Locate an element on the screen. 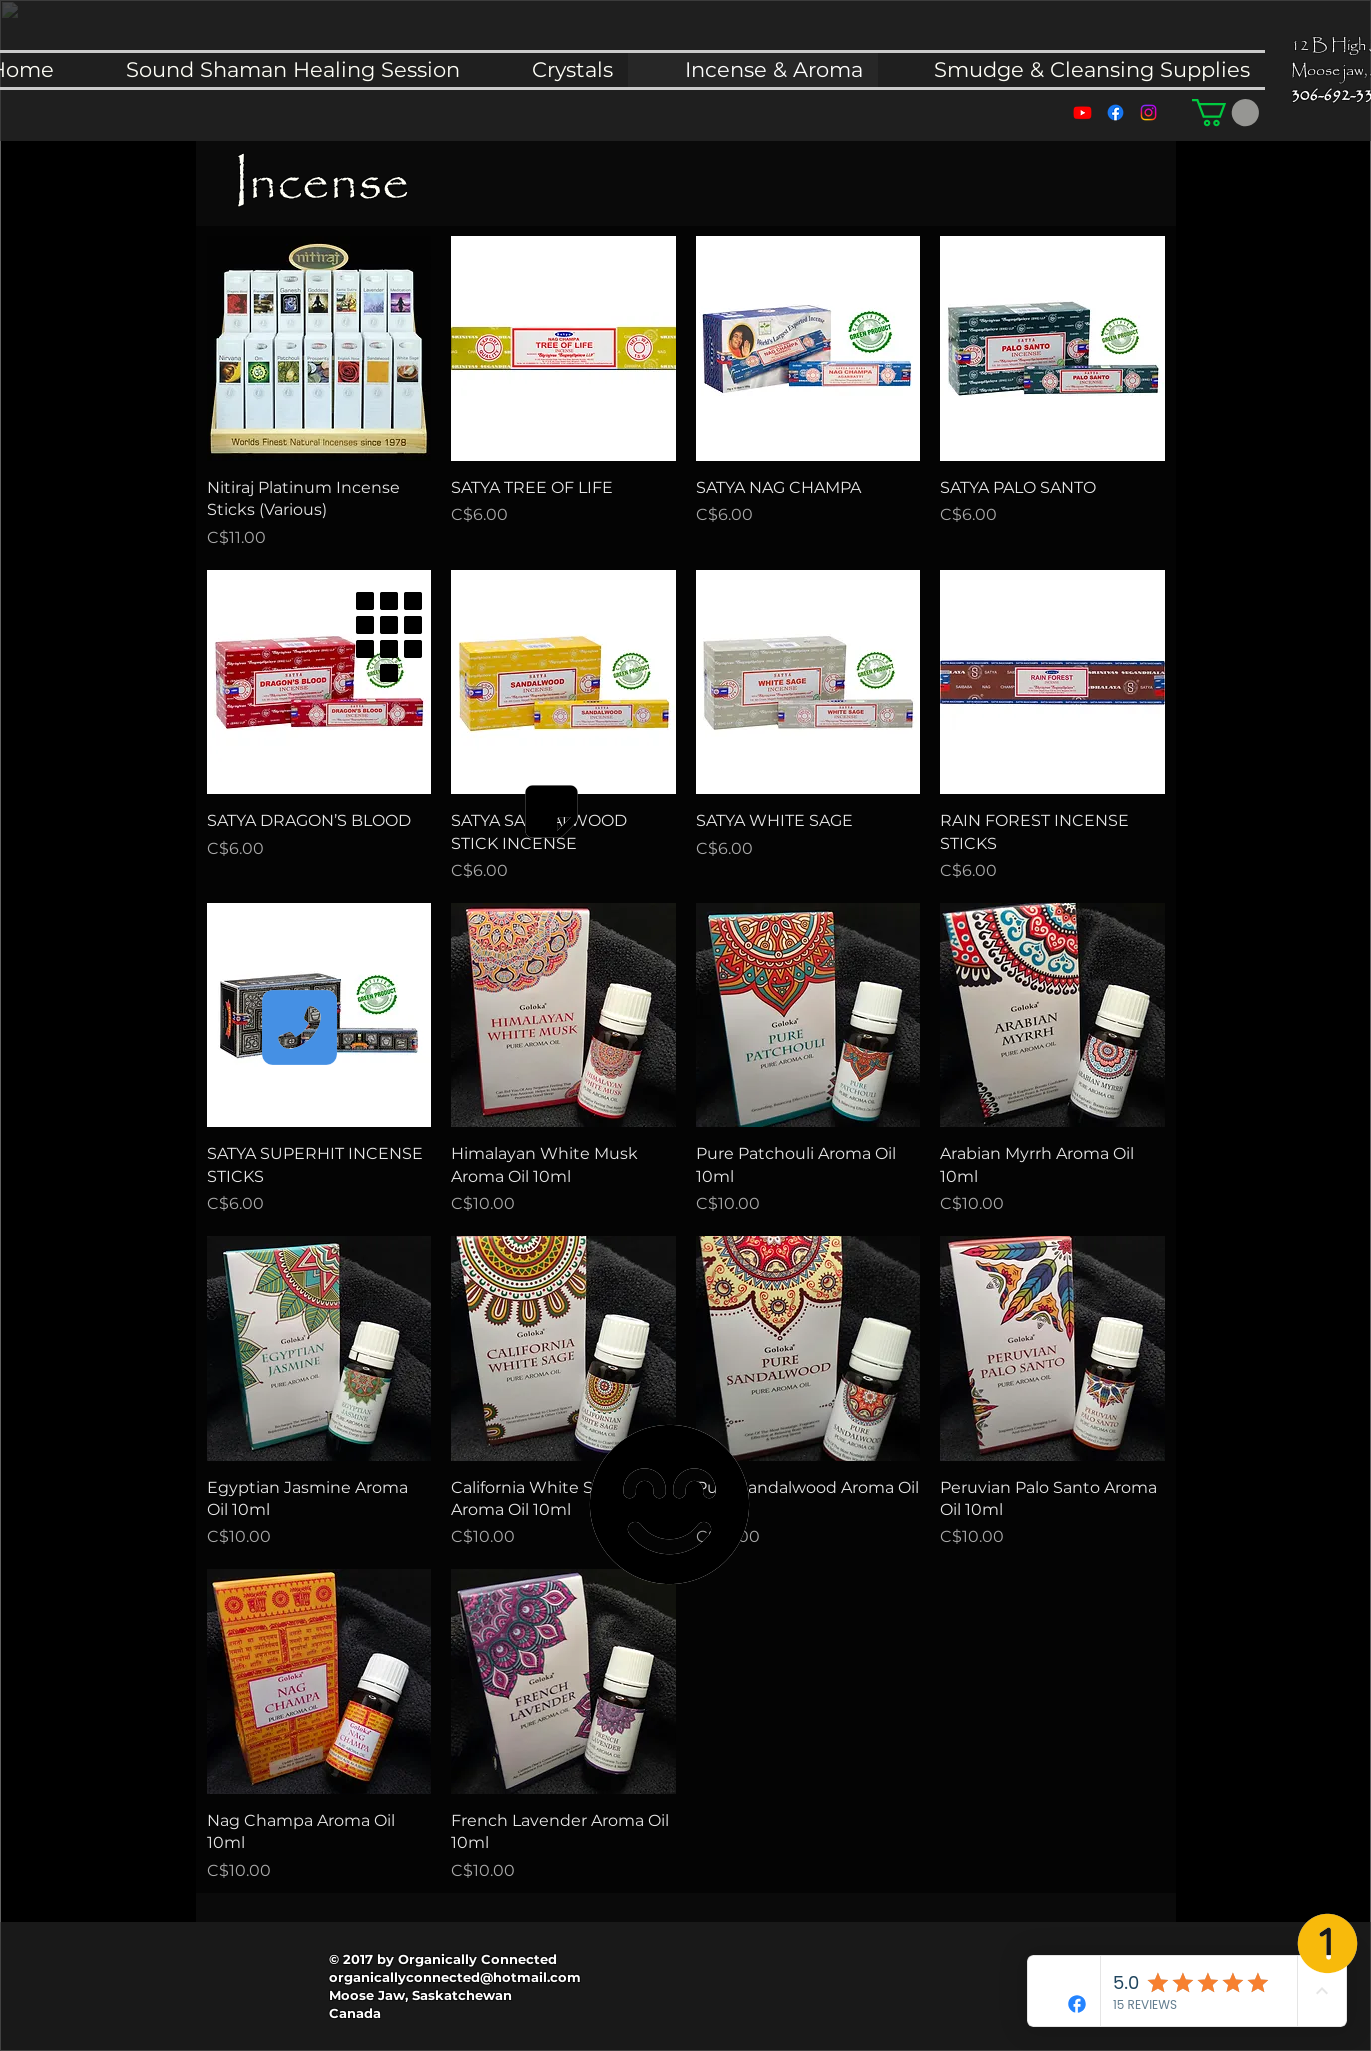 Image resolution: width=1371 pixels, height=2051 pixels. make or receive a phone call is located at coordinates (299, 1027).